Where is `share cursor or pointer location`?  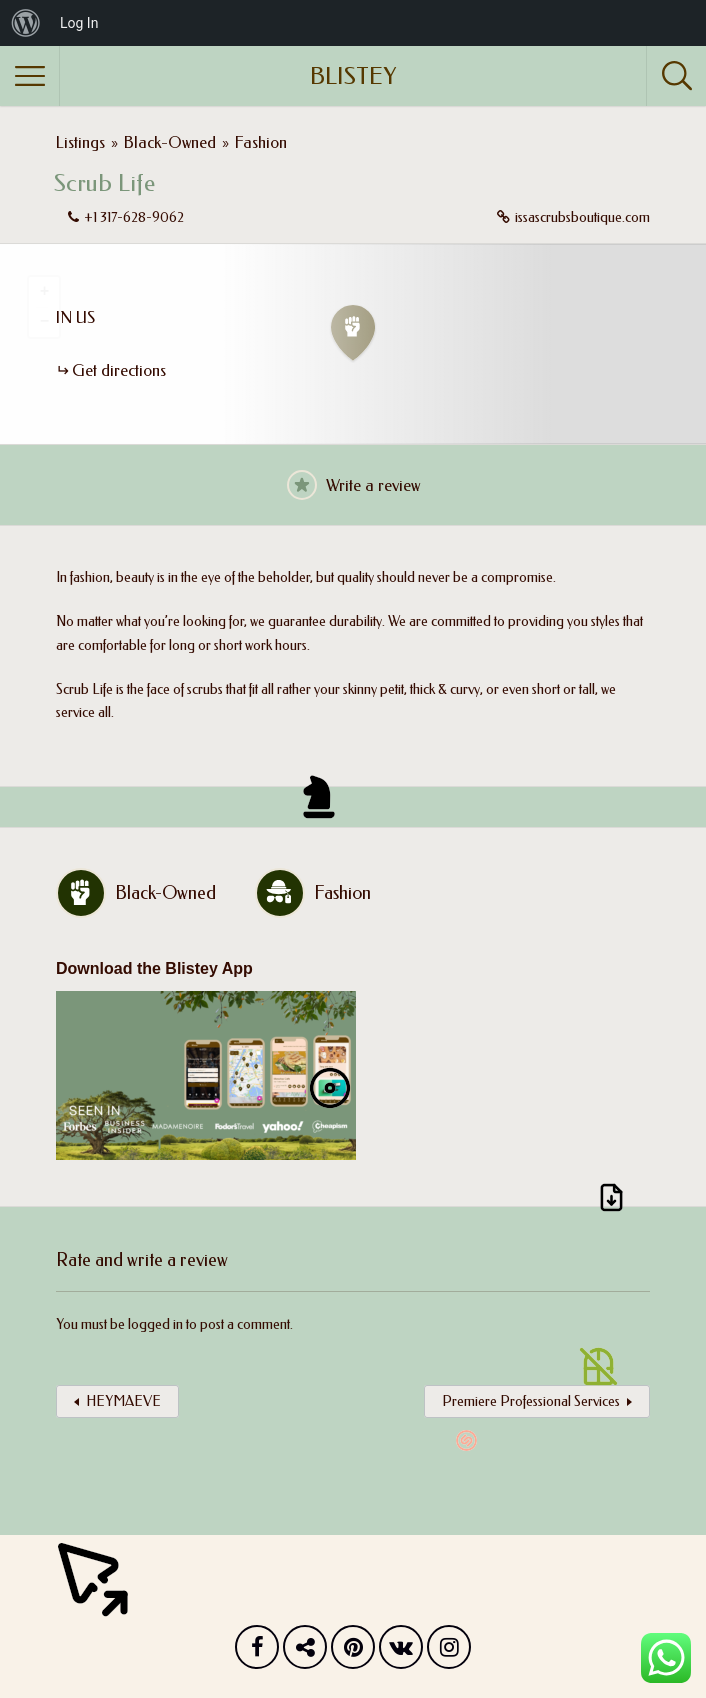
share cursor or pointer location is located at coordinates (91, 1576).